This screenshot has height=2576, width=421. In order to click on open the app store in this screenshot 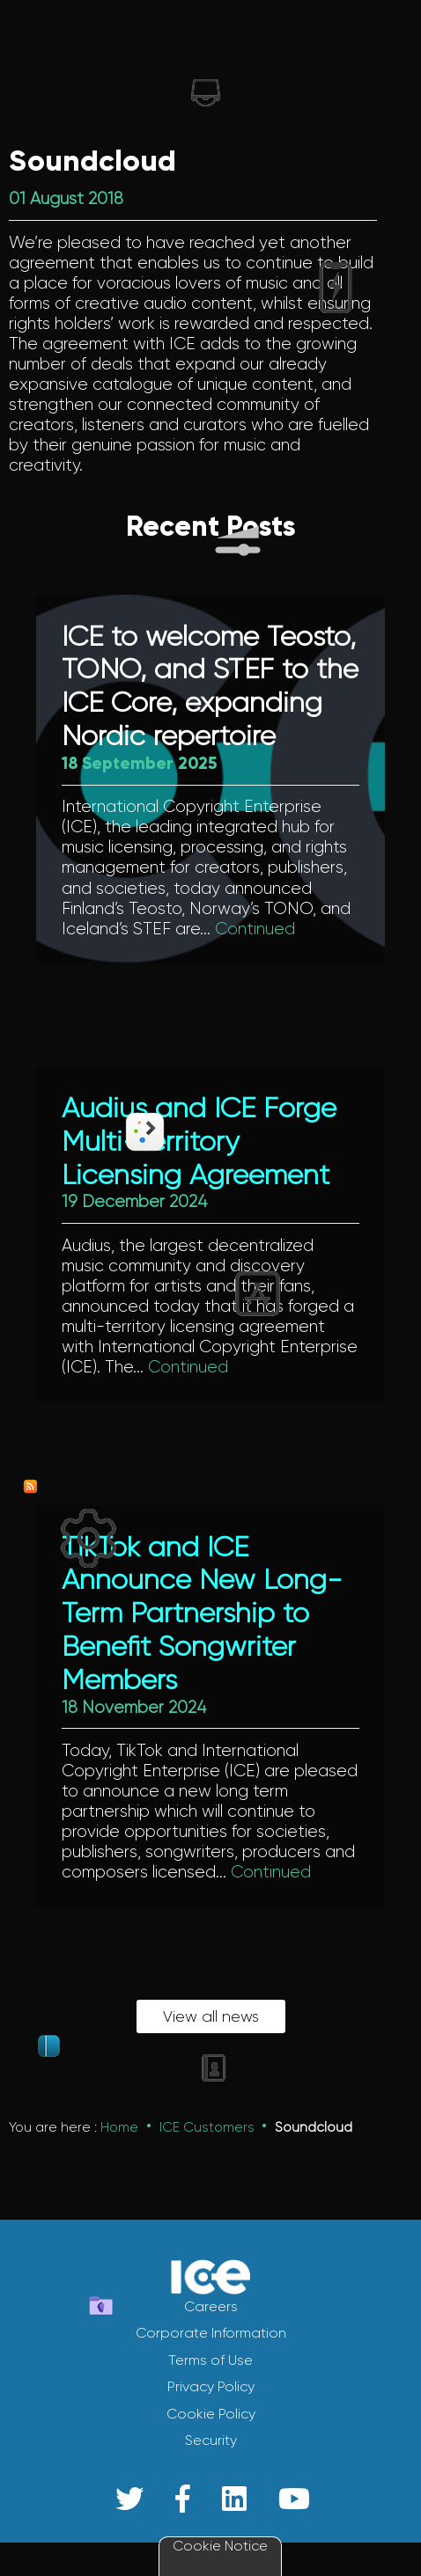, I will do `click(257, 1293)`.